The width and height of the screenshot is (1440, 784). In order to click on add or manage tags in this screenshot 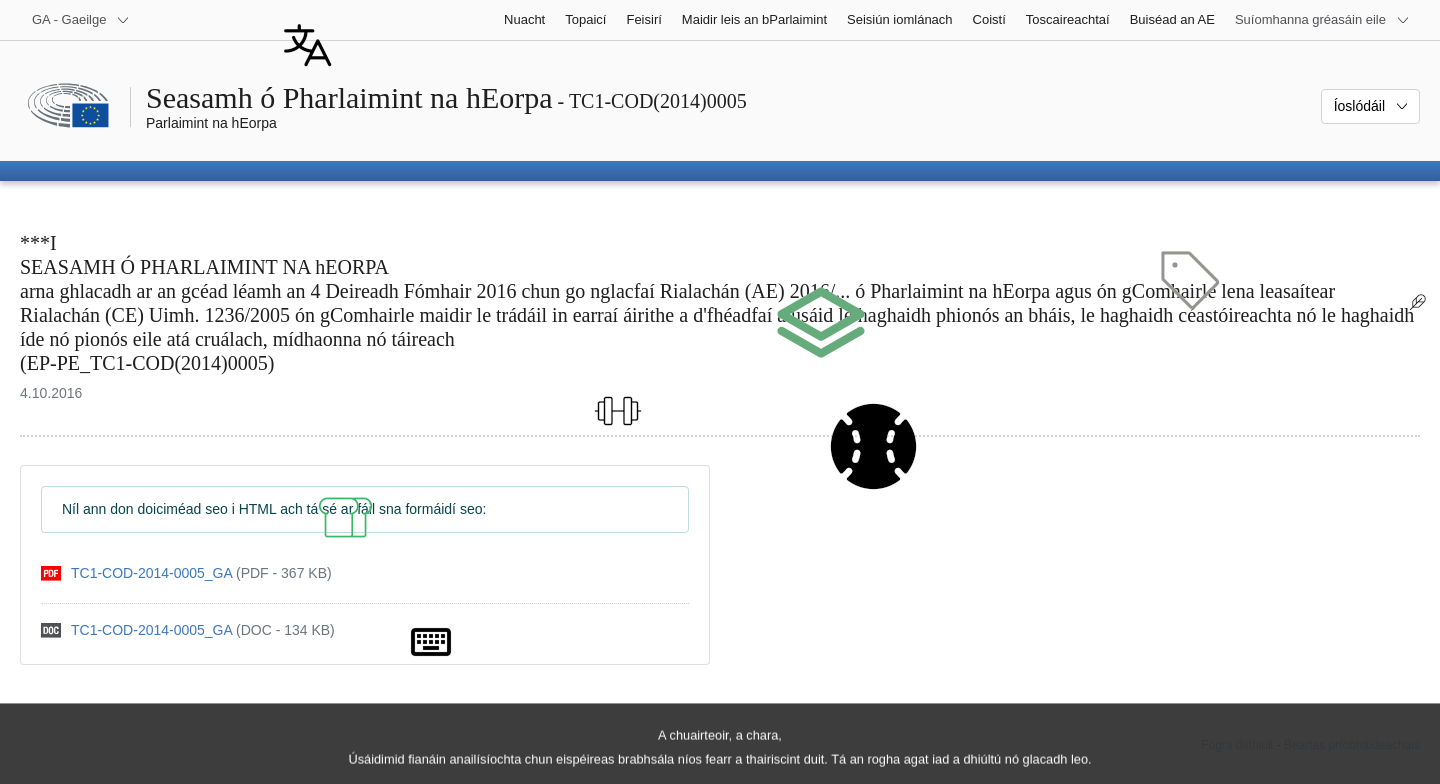, I will do `click(1187, 277)`.